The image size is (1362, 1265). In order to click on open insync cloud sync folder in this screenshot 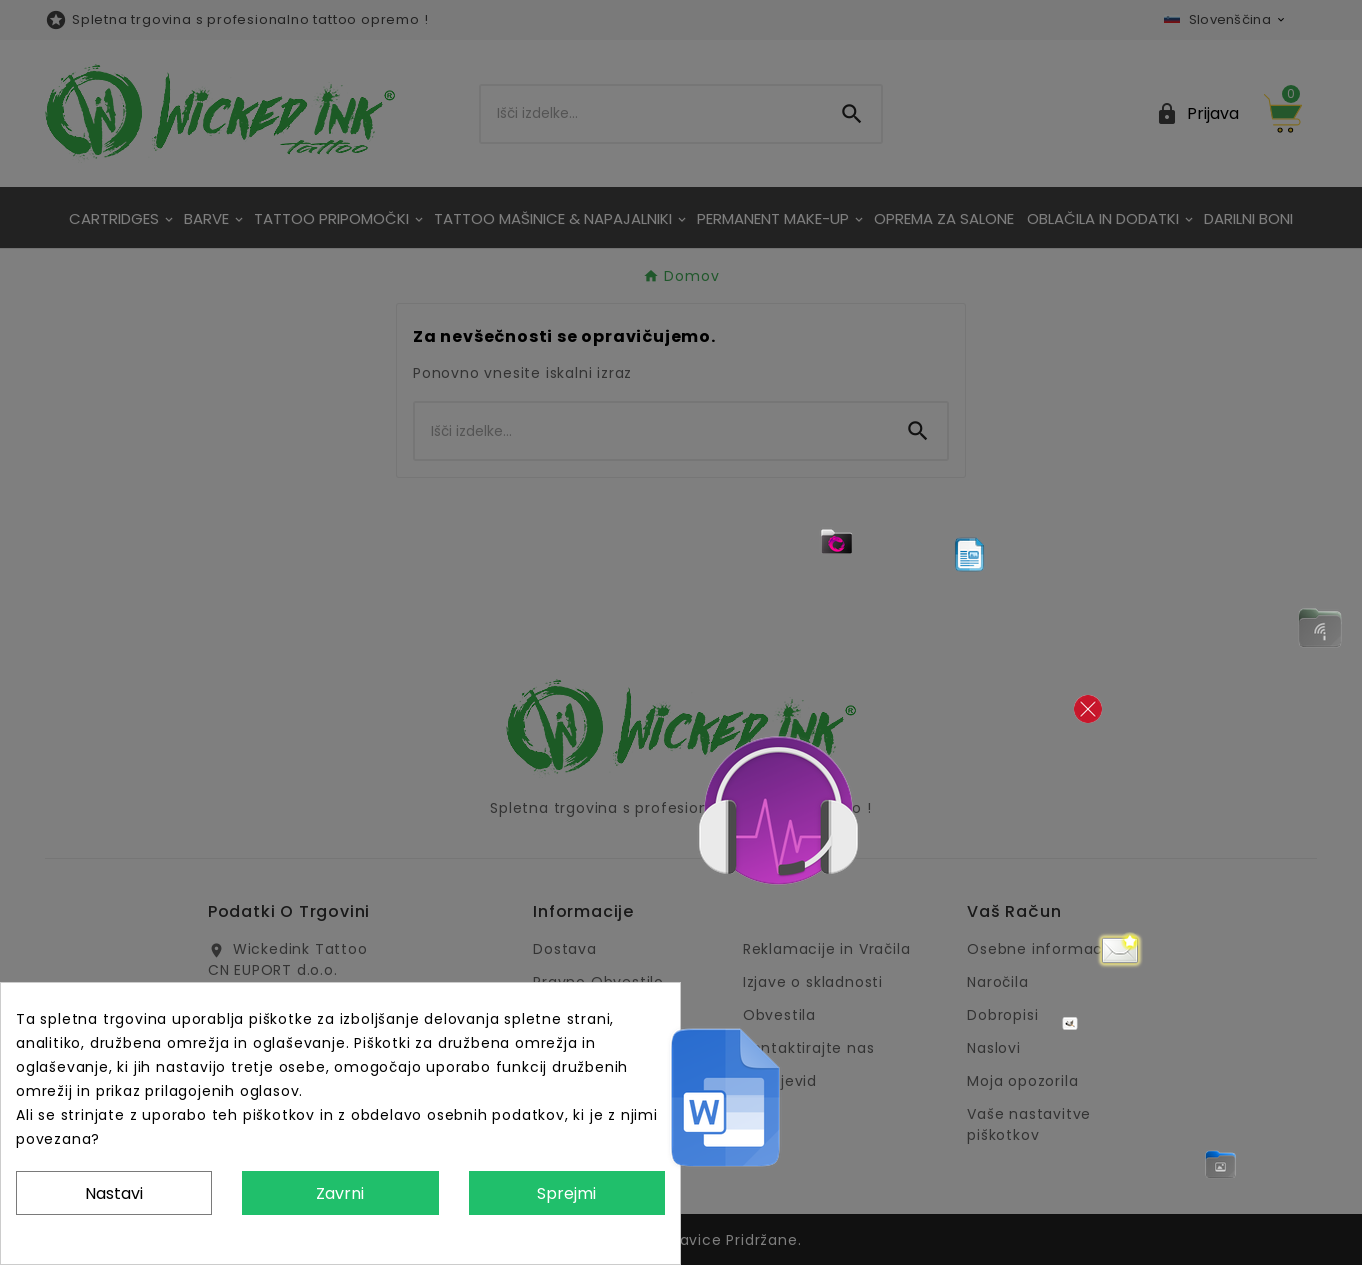, I will do `click(1320, 628)`.